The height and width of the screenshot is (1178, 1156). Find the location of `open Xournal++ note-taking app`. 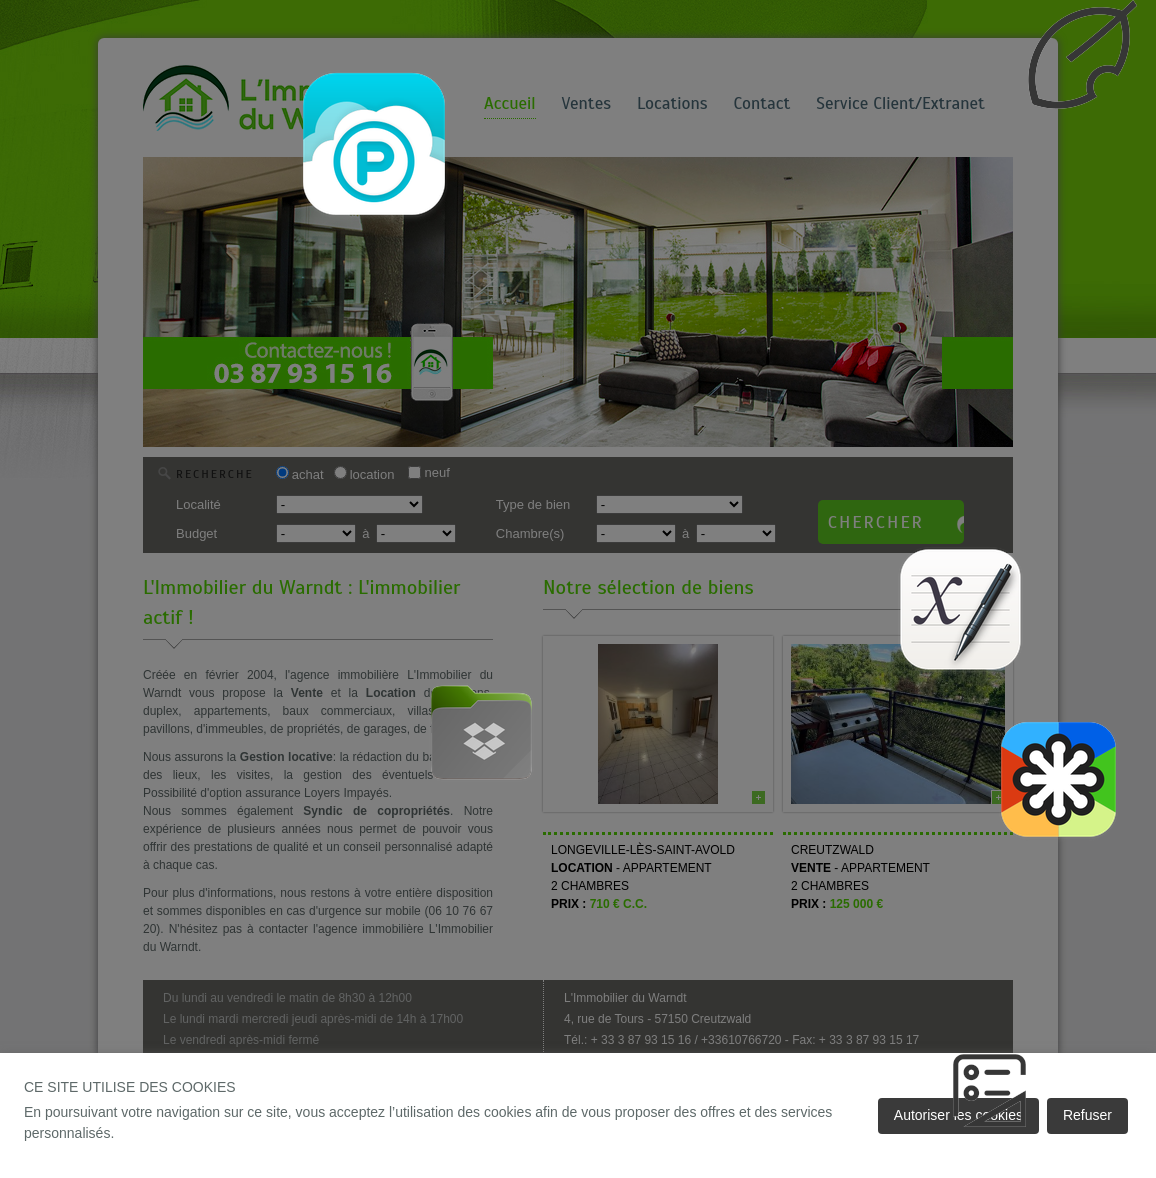

open Xournal++ note-taking app is located at coordinates (960, 609).